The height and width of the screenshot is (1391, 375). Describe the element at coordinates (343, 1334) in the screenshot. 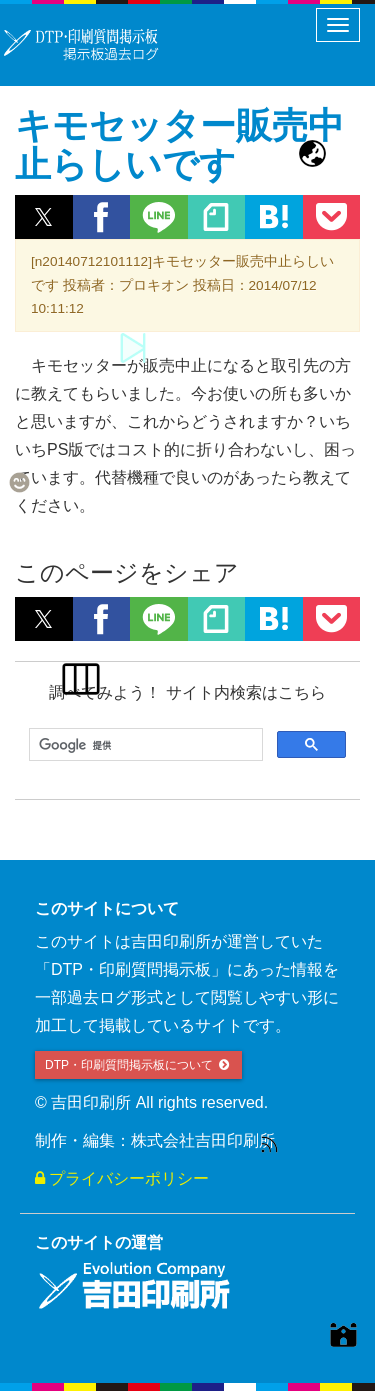

I see `find nearby synagogues` at that location.